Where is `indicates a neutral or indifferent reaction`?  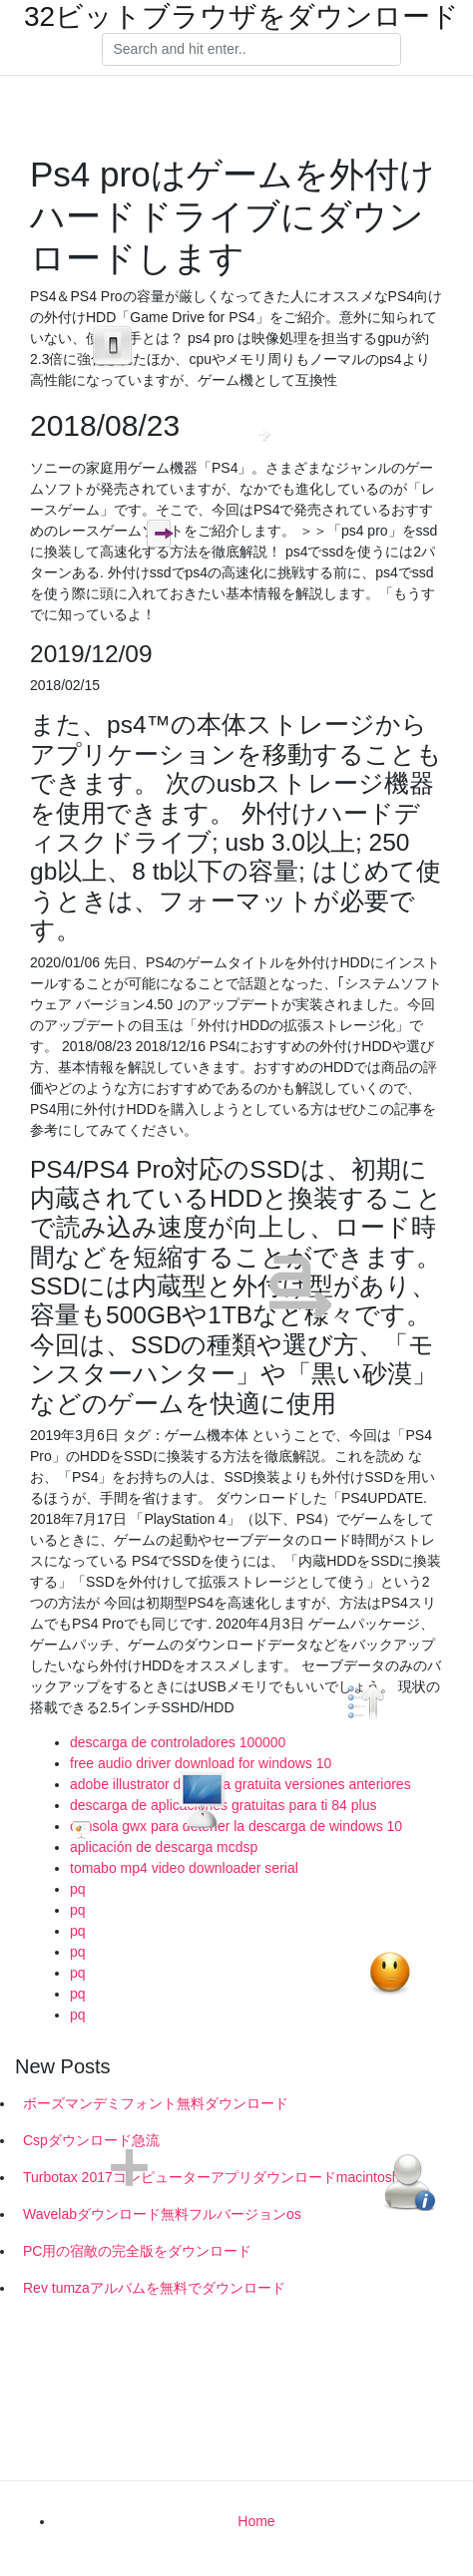
indicates a neutral or indifferent reaction is located at coordinates (390, 1974).